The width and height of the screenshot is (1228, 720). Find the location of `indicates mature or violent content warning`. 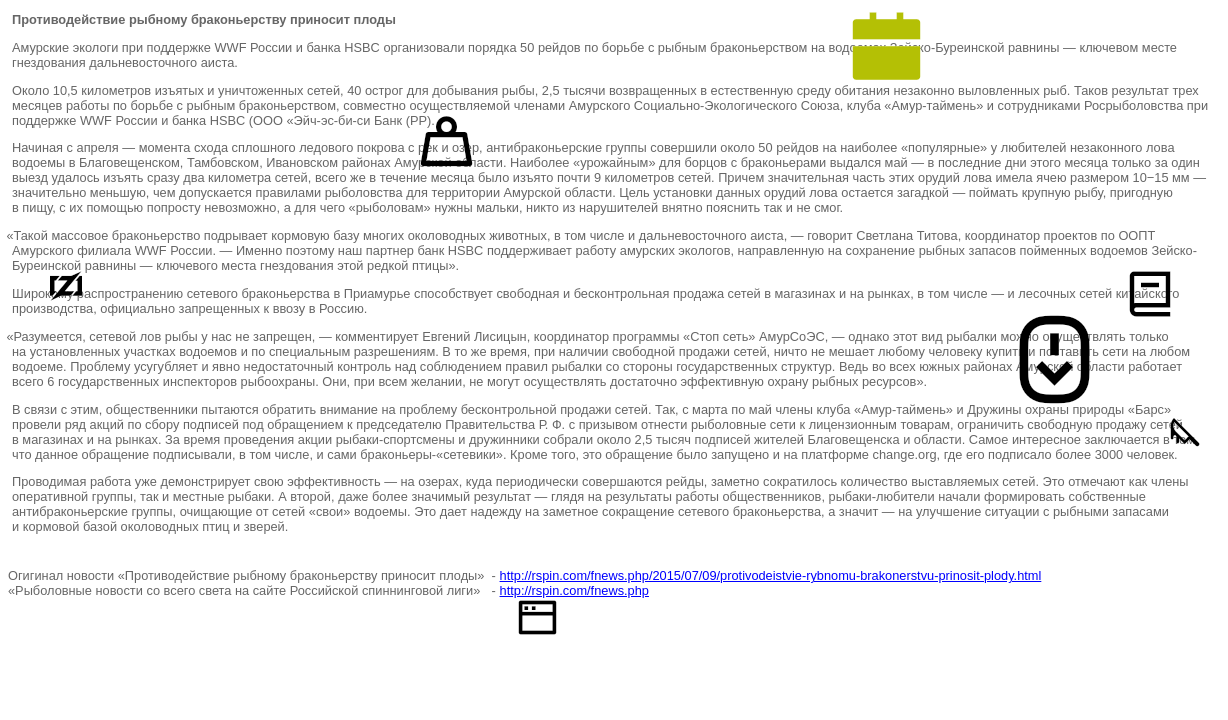

indicates mature or violent content warning is located at coordinates (1184, 432).